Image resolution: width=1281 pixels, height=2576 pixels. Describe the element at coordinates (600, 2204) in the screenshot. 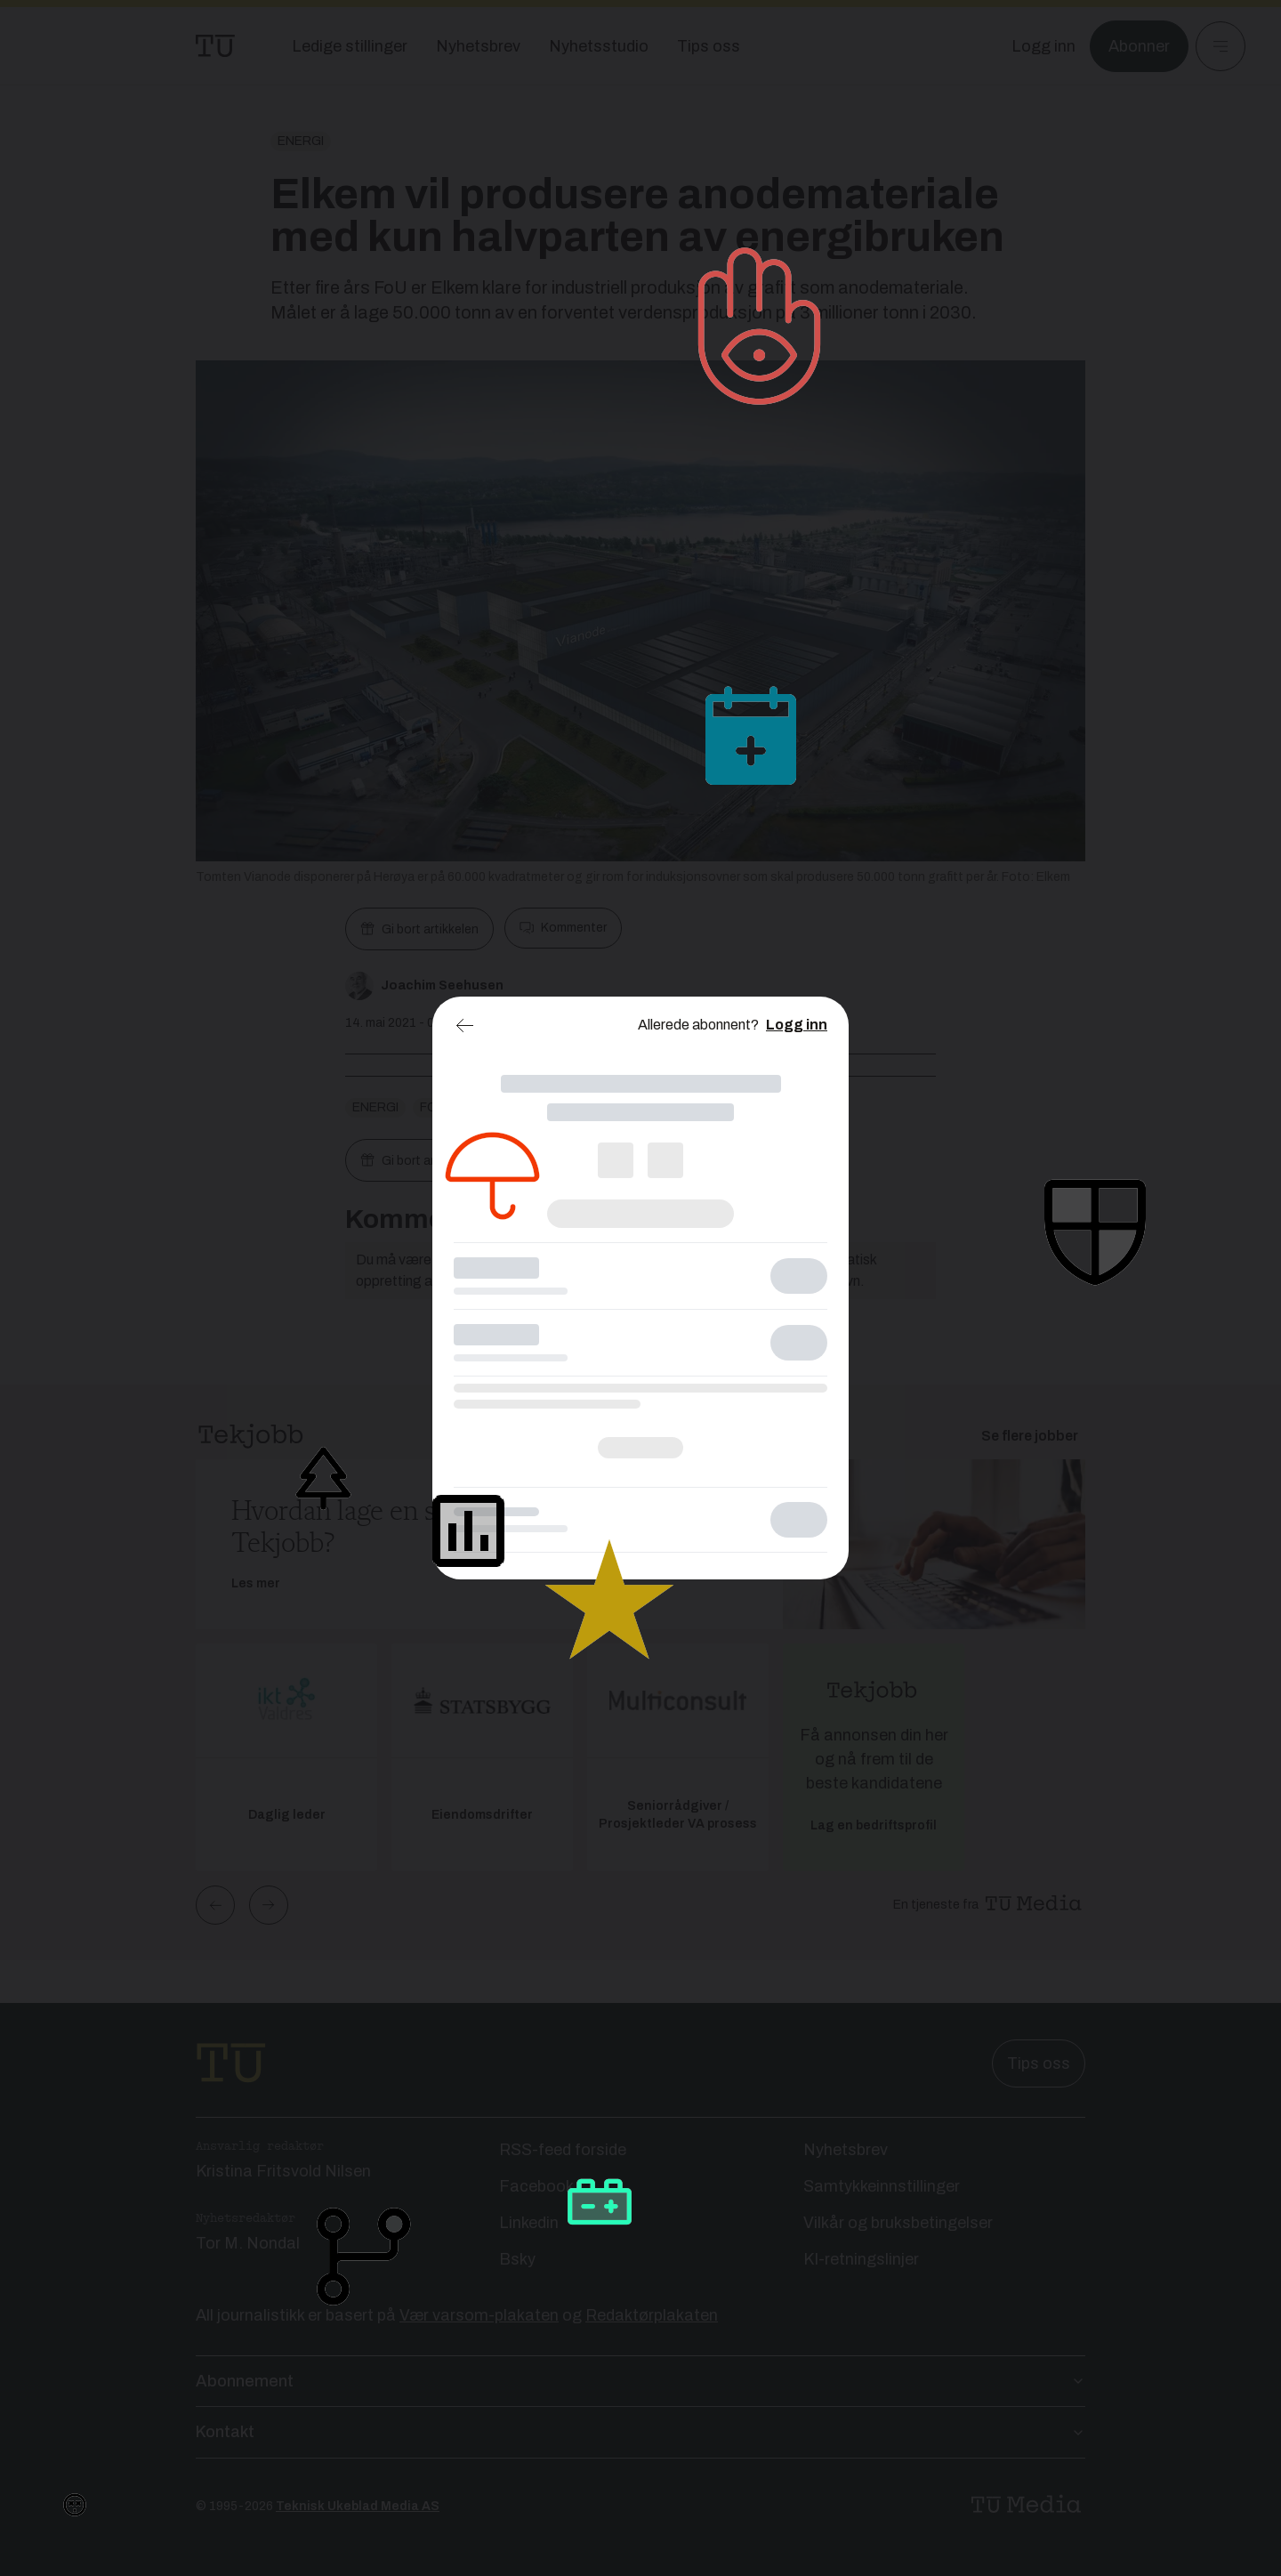

I see `view car battery status` at that location.